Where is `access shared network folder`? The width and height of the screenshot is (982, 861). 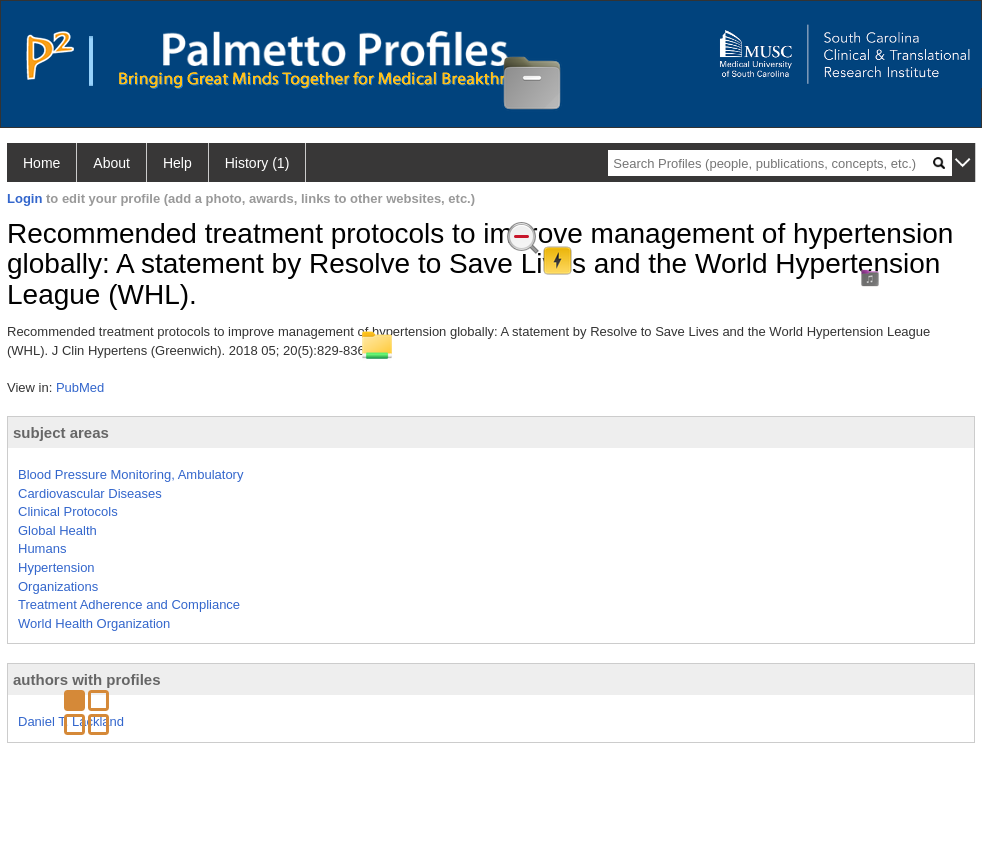 access shared network folder is located at coordinates (377, 344).